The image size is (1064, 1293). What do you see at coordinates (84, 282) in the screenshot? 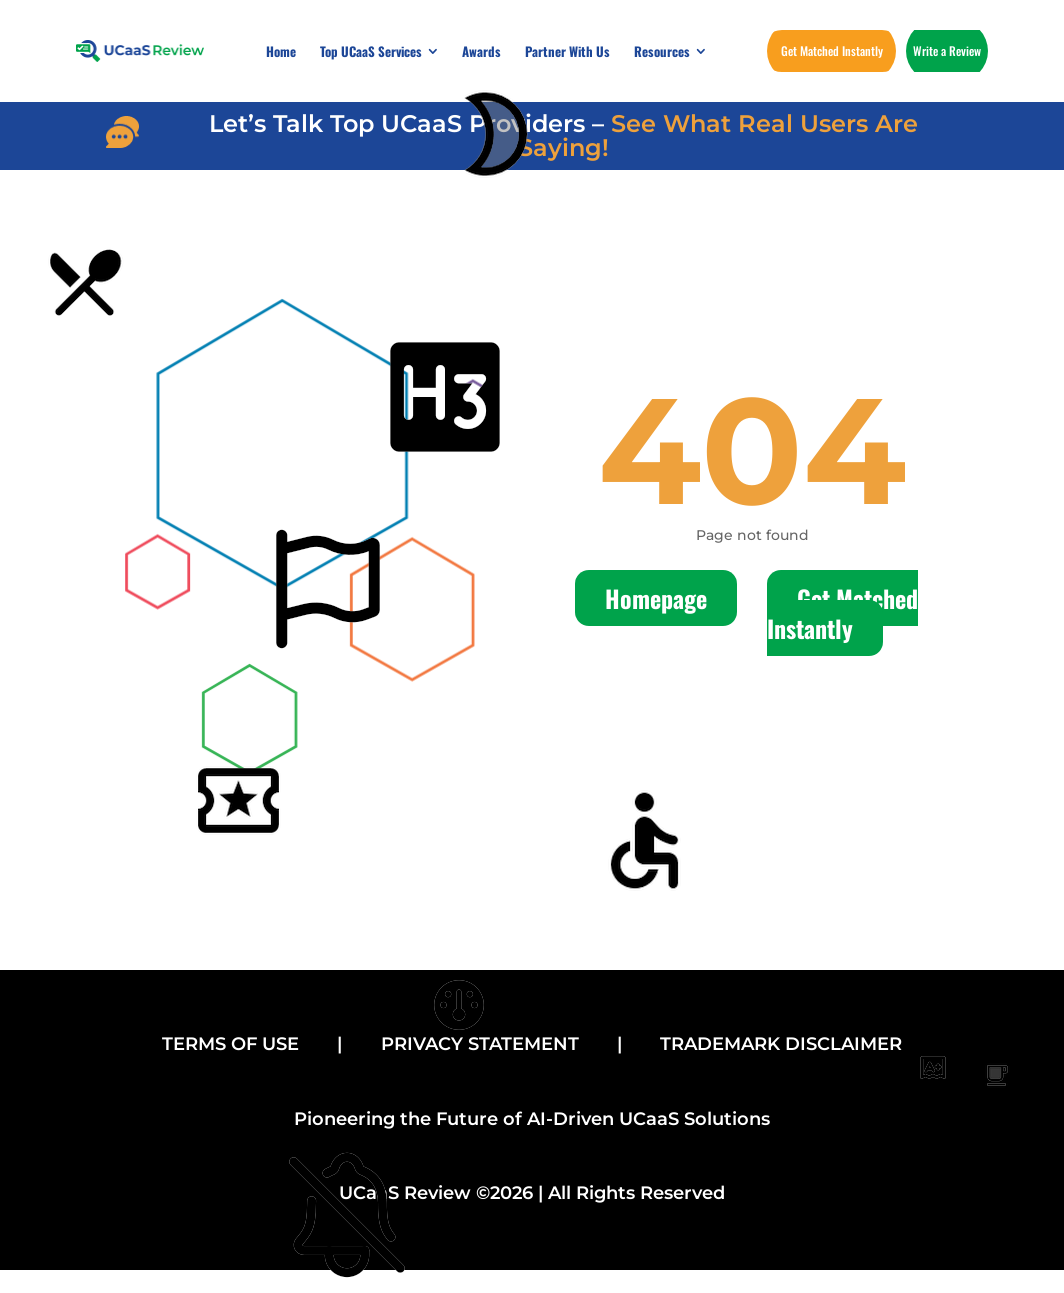
I see `find nearby restaurants` at bounding box center [84, 282].